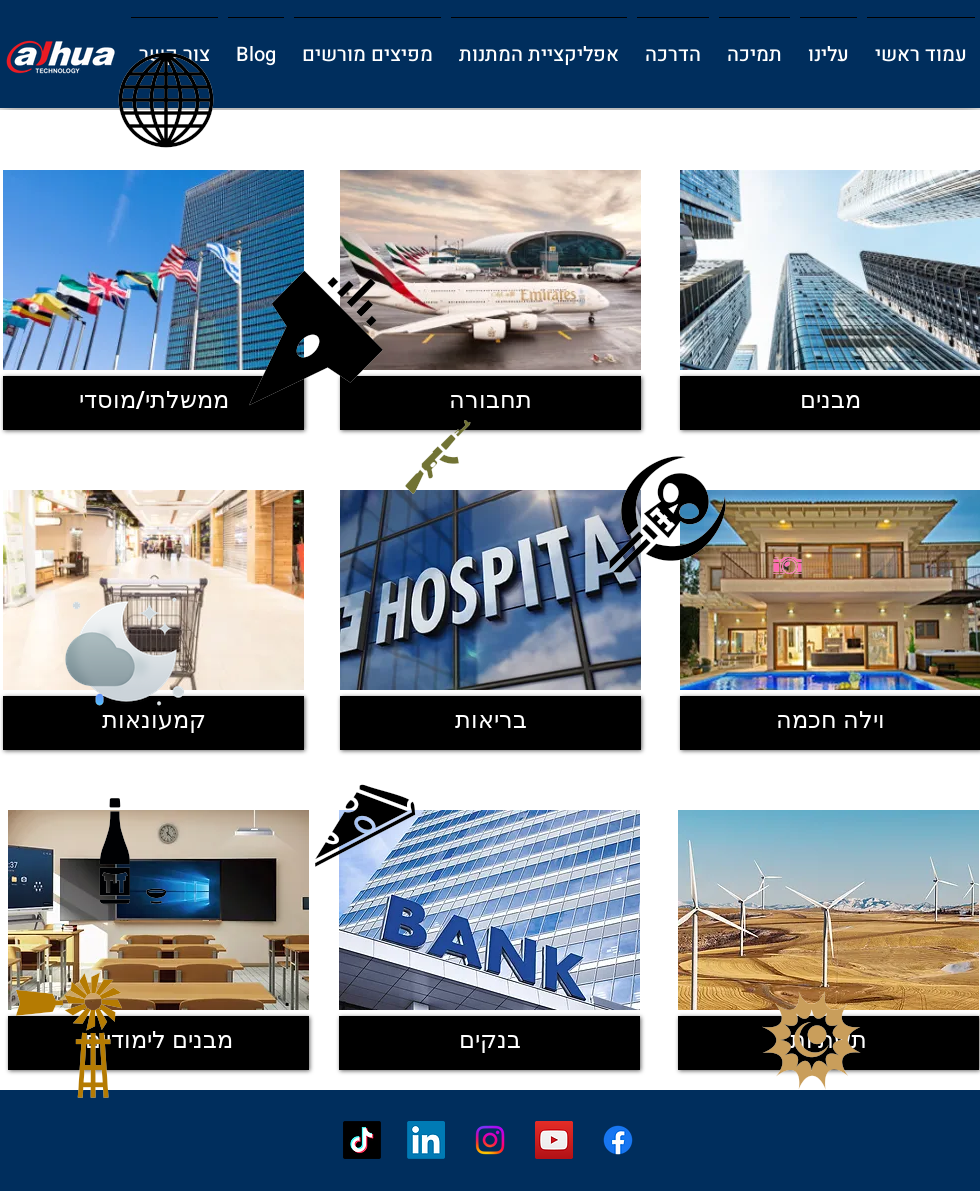  Describe the element at coordinates (438, 457) in the screenshot. I see `weapon or firearm item in game inventory` at that location.